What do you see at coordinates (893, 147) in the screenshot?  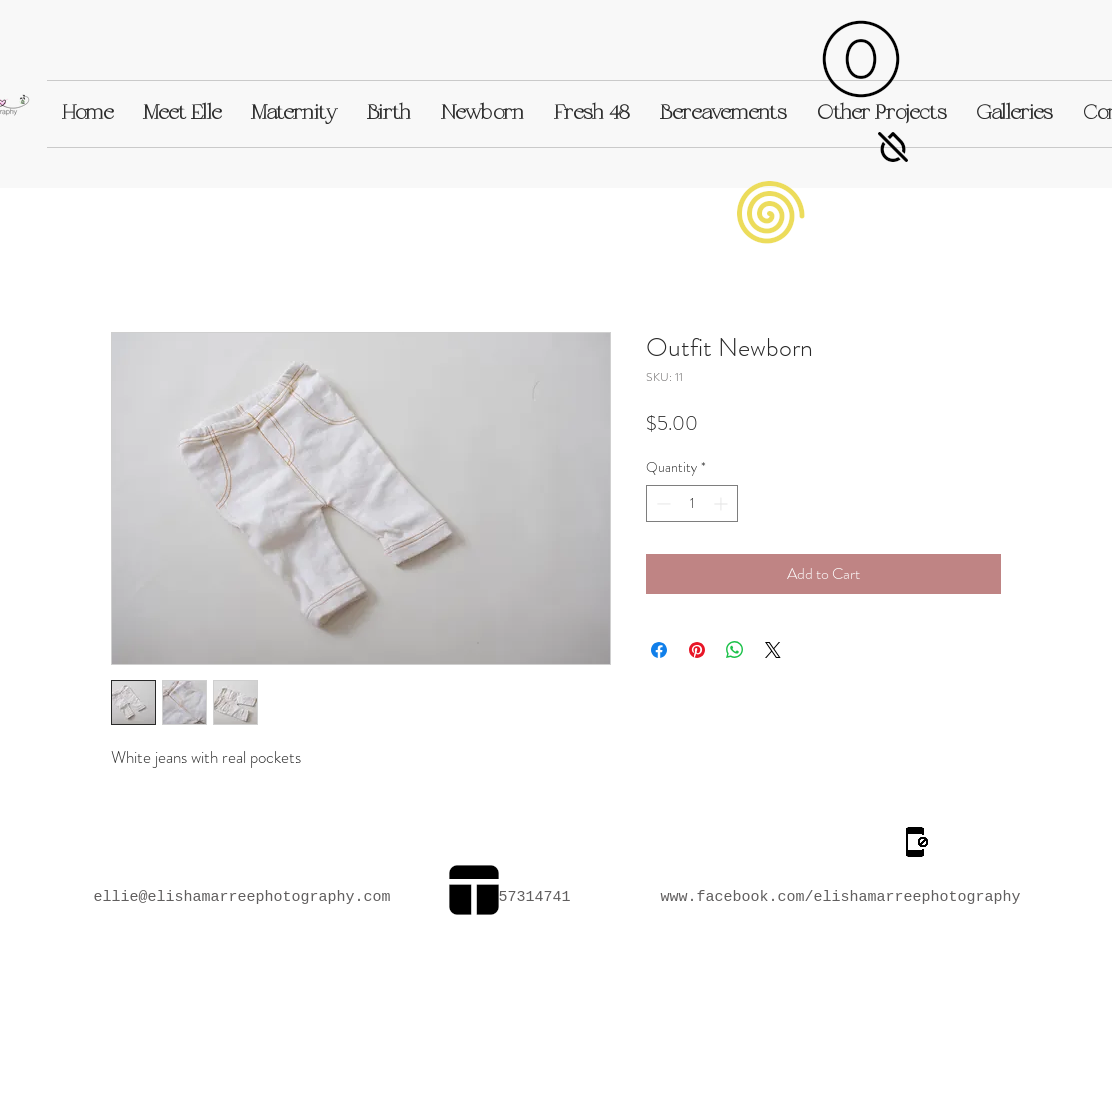 I see `disable water or liquid-related features` at bounding box center [893, 147].